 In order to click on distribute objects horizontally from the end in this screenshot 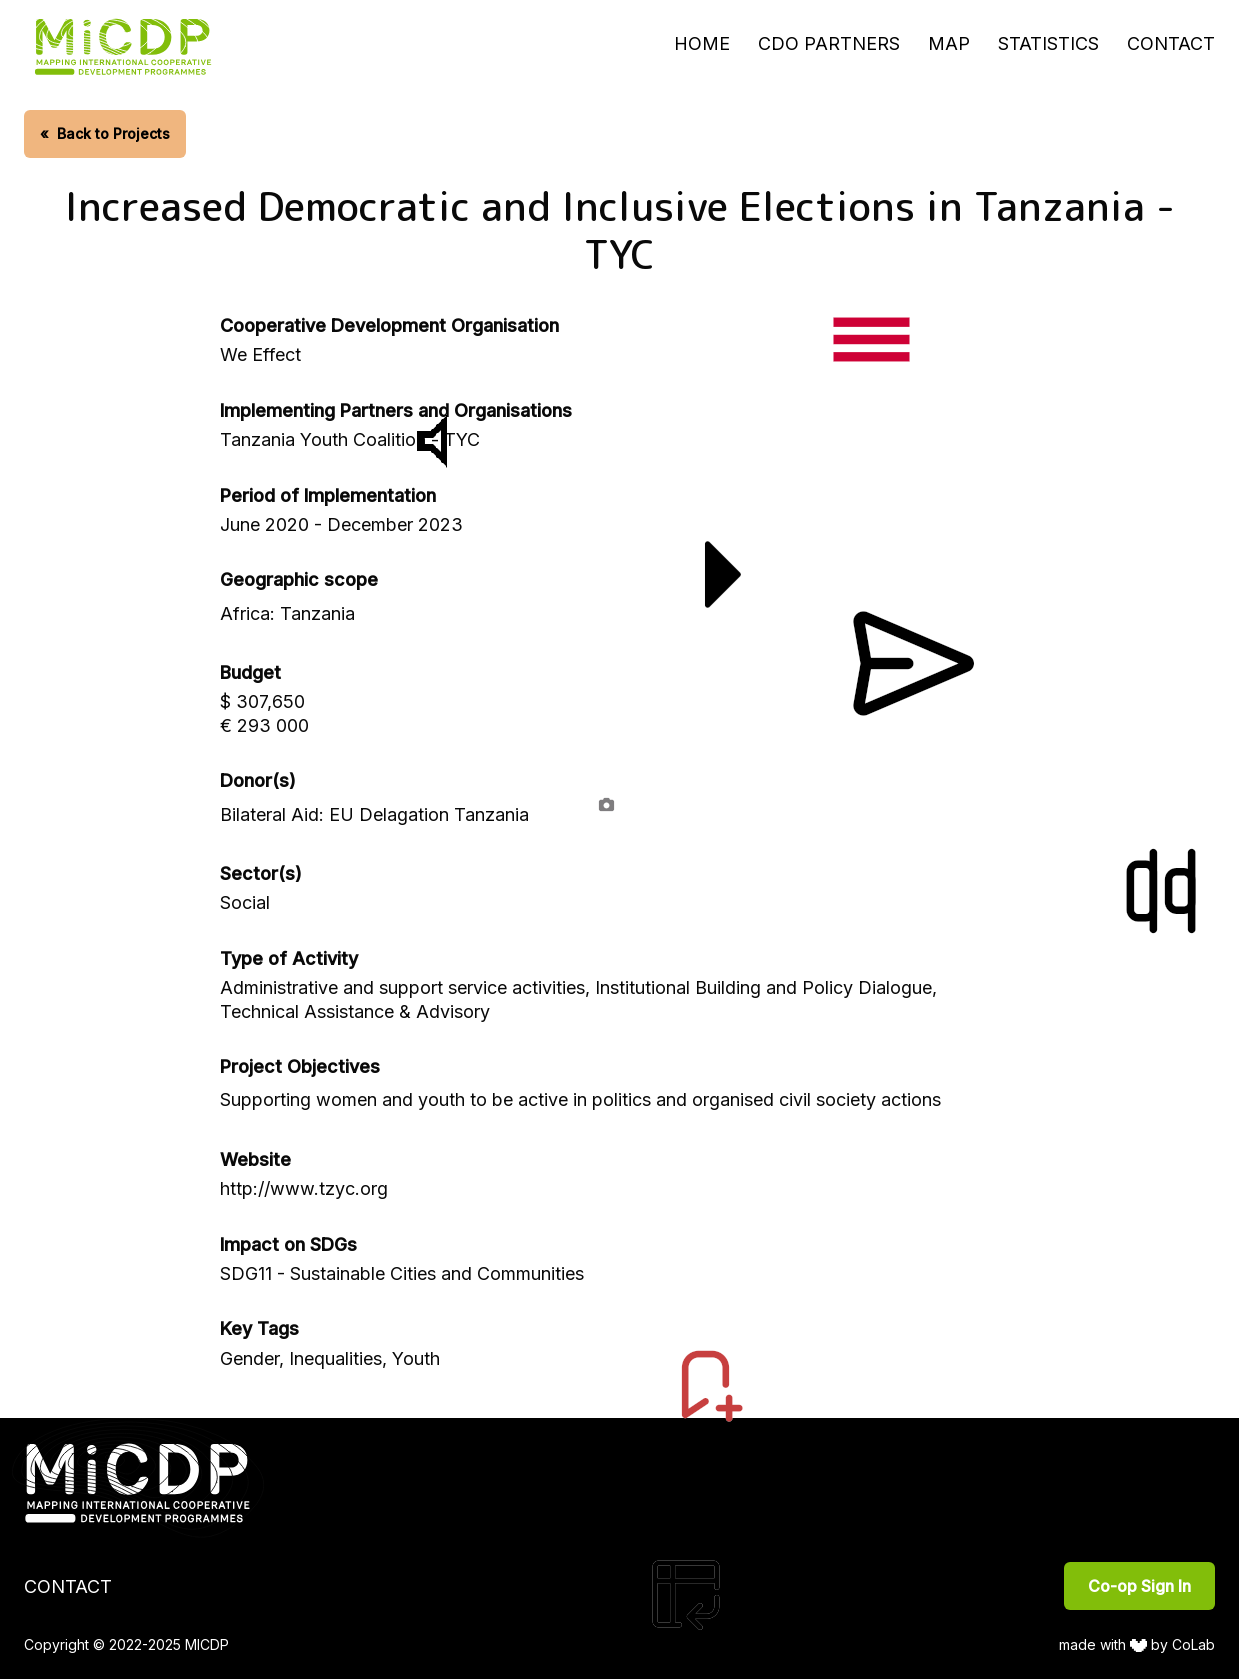, I will do `click(1161, 891)`.